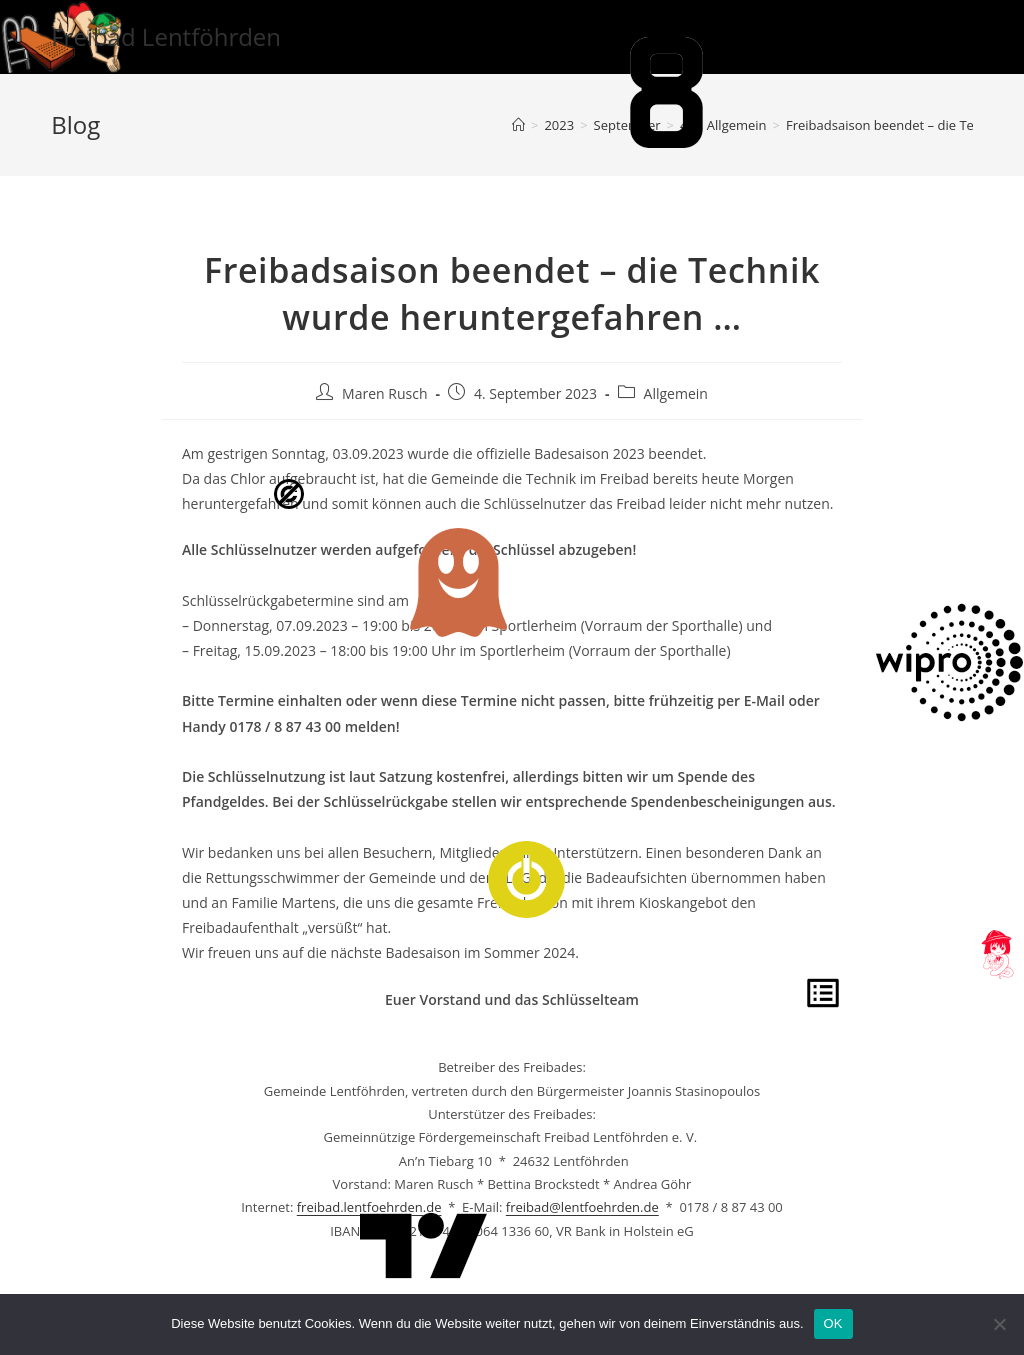 The image size is (1024, 1355). What do you see at coordinates (423, 1245) in the screenshot?
I see `open TradingView app` at bounding box center [423, 1245].